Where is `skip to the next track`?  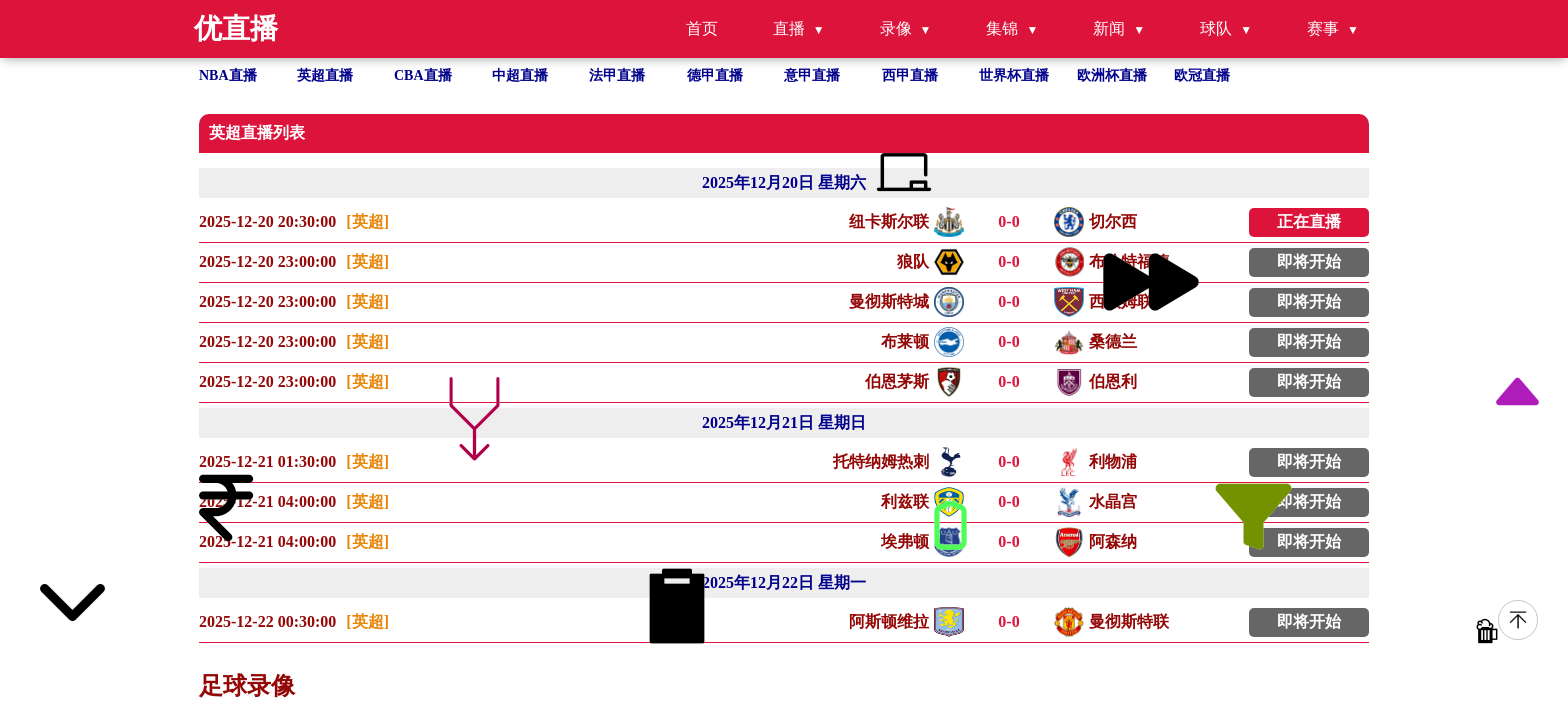
skip to the next track is located at coordinates (1151, 282).